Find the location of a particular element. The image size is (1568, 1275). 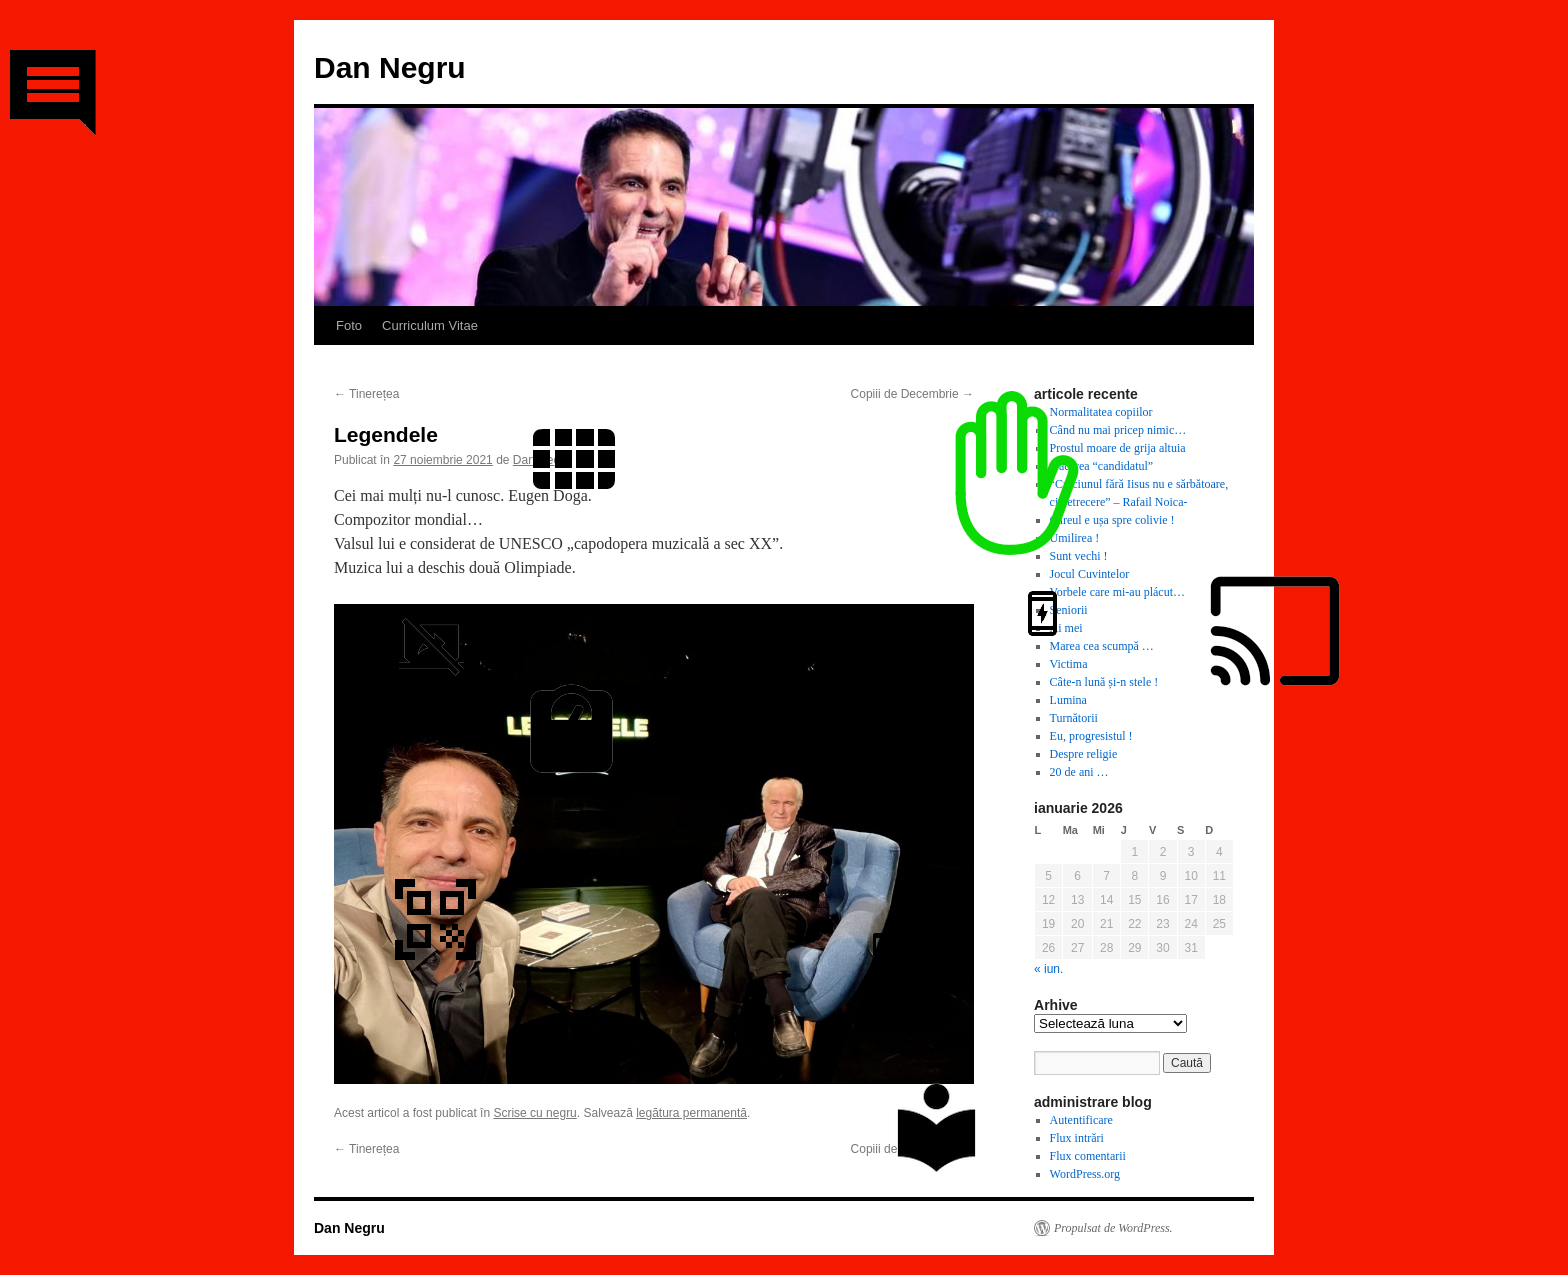

open text editor or document composer is located at coordinates (885, 945).